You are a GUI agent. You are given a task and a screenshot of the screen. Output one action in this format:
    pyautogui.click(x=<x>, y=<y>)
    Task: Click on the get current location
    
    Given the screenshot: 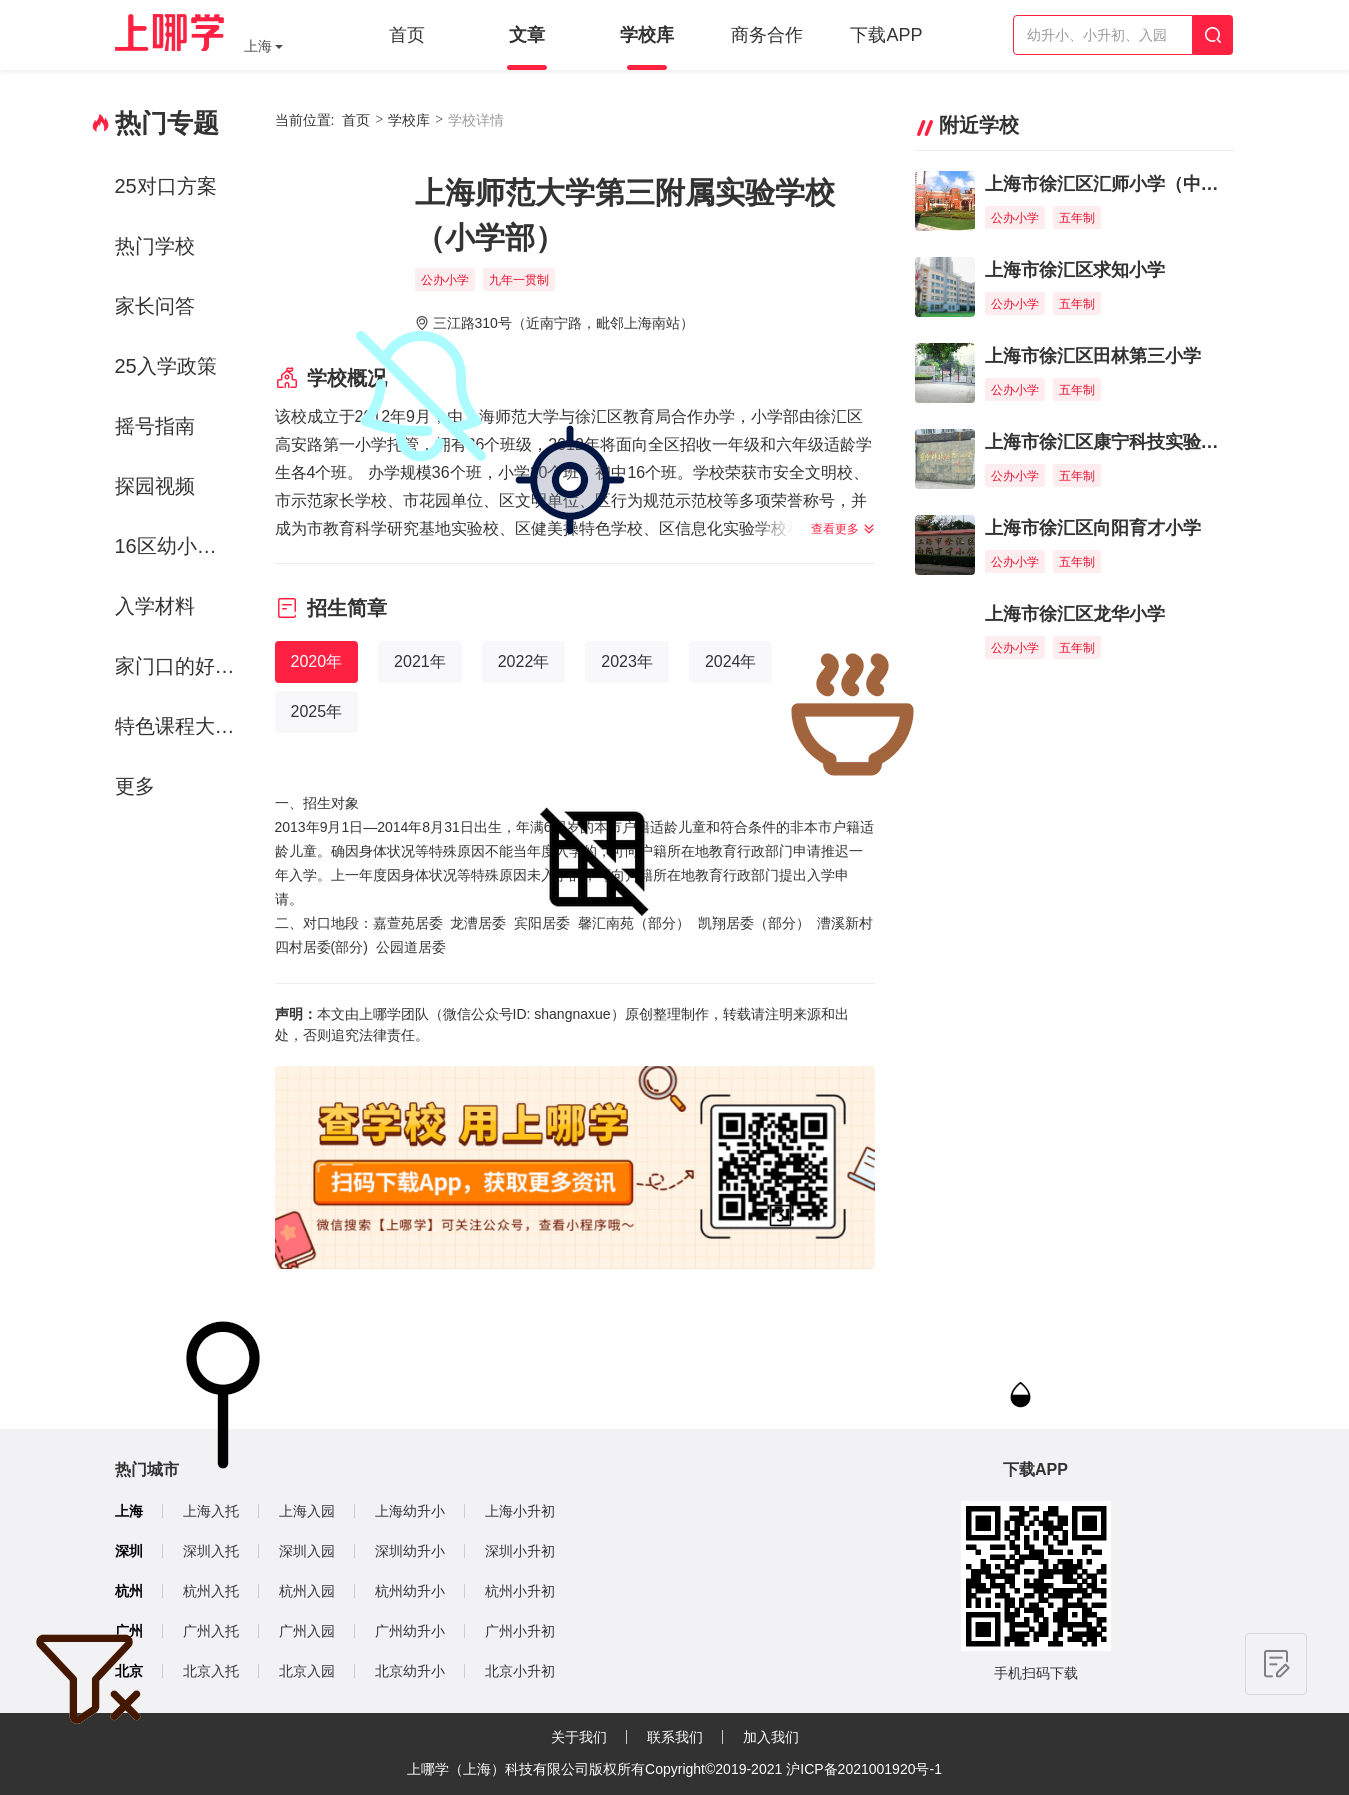 What is the action you would take?
    pyautogui.click(x=570, y=480)
    